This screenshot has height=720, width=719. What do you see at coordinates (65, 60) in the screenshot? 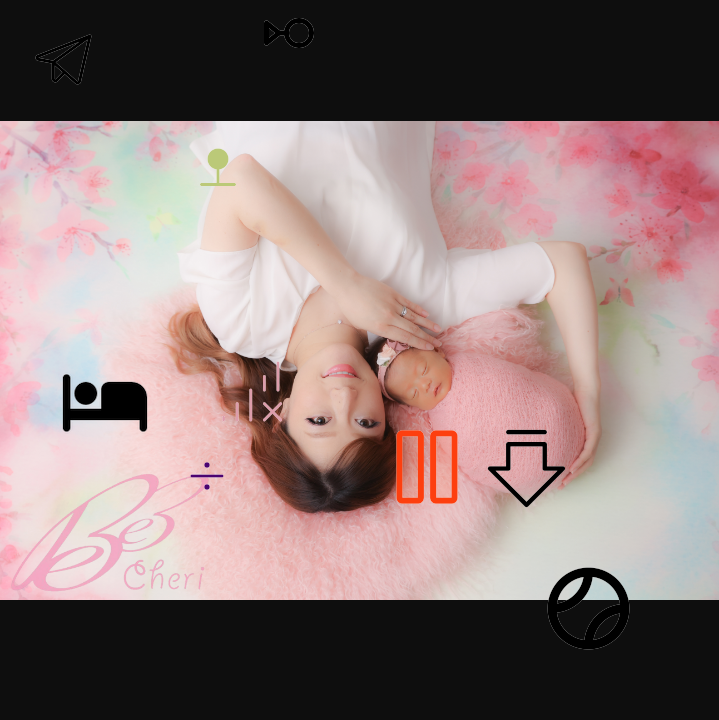
I see `open Telegram messaging app` at bounding box center [65, 60].